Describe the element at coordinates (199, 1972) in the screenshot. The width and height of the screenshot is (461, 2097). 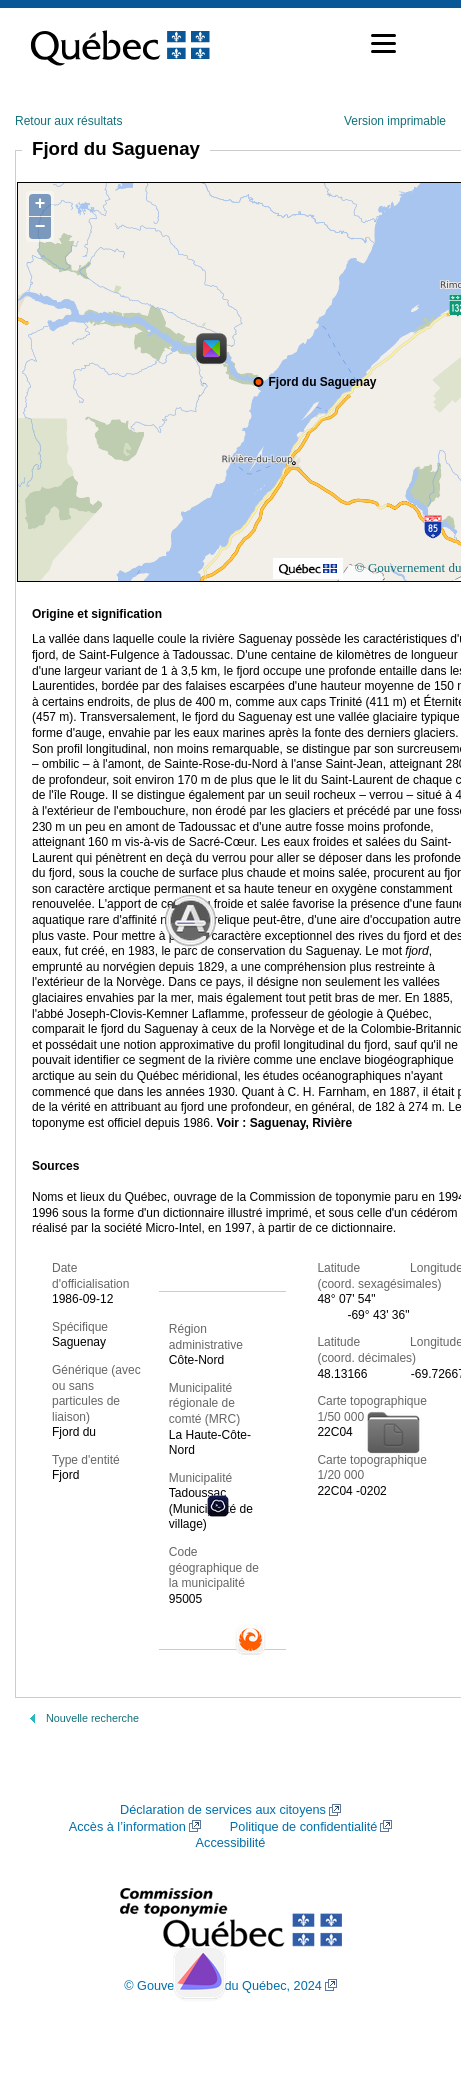
I see `launch endeavouros linux application` at that location.